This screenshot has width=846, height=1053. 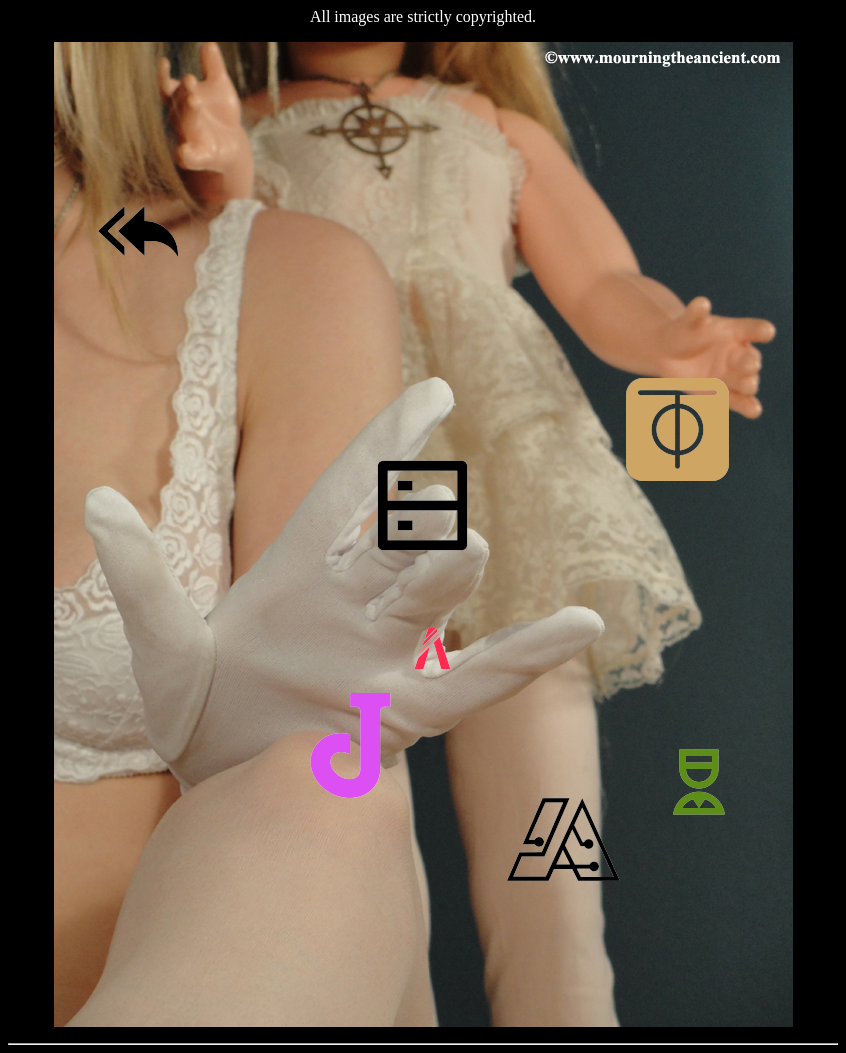 What do you see at coordinates (350, 745) in the screenshot?
I see `open Joplin note-taking app` at bounding box center [350, 745].